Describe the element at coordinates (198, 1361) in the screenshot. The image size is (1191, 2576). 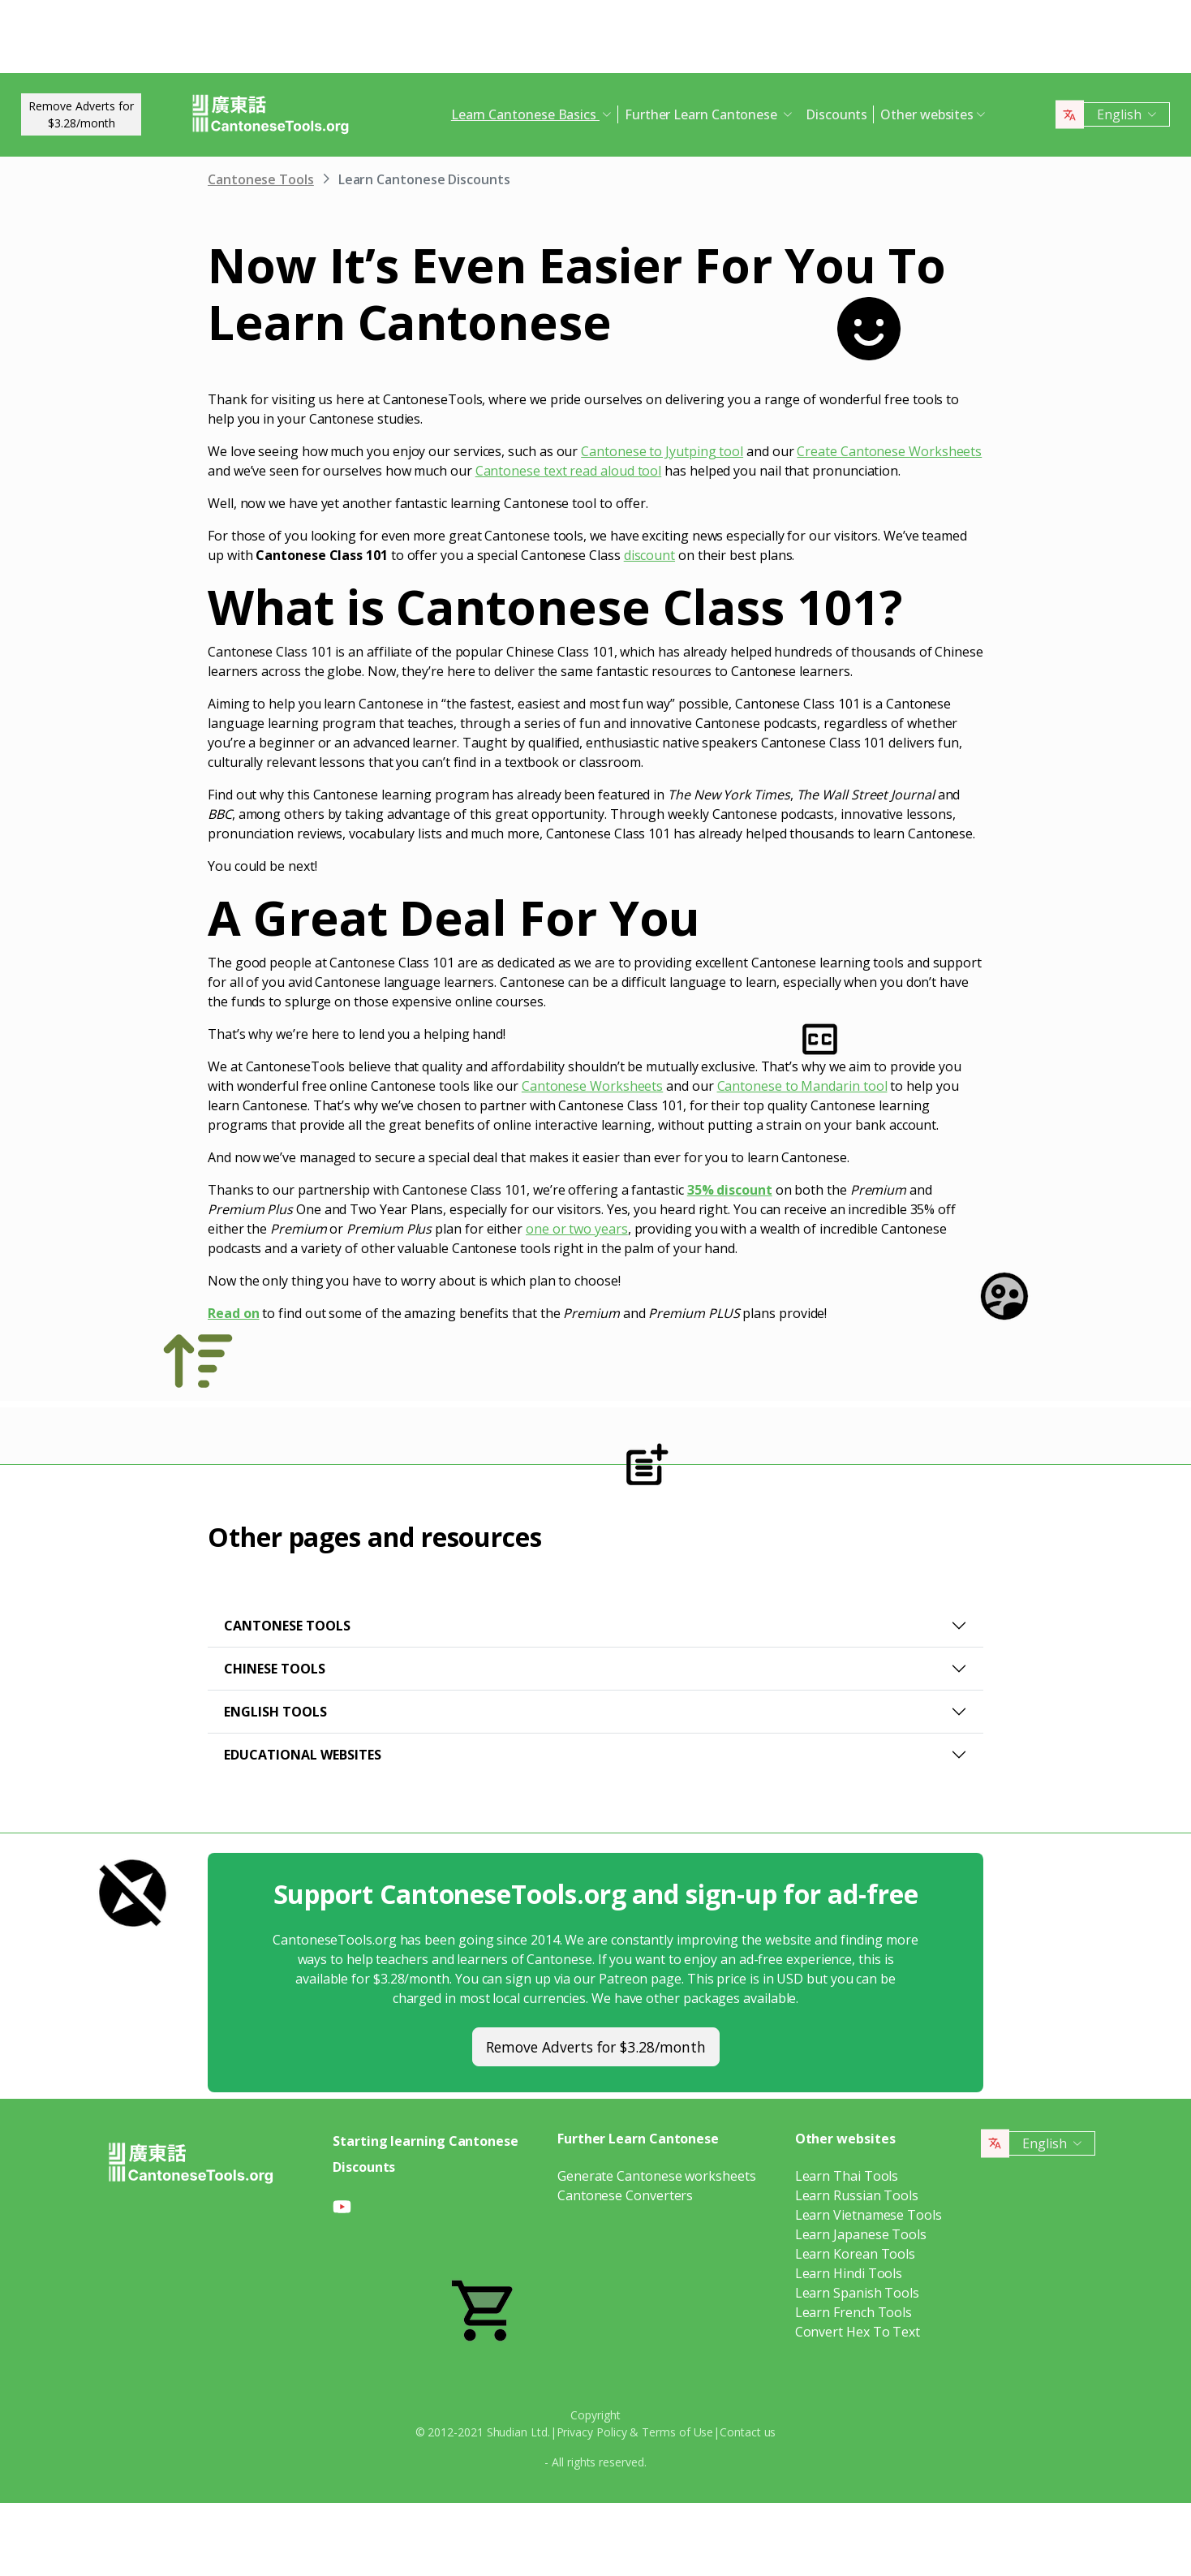
I see `sort list in ascending order` at that location.